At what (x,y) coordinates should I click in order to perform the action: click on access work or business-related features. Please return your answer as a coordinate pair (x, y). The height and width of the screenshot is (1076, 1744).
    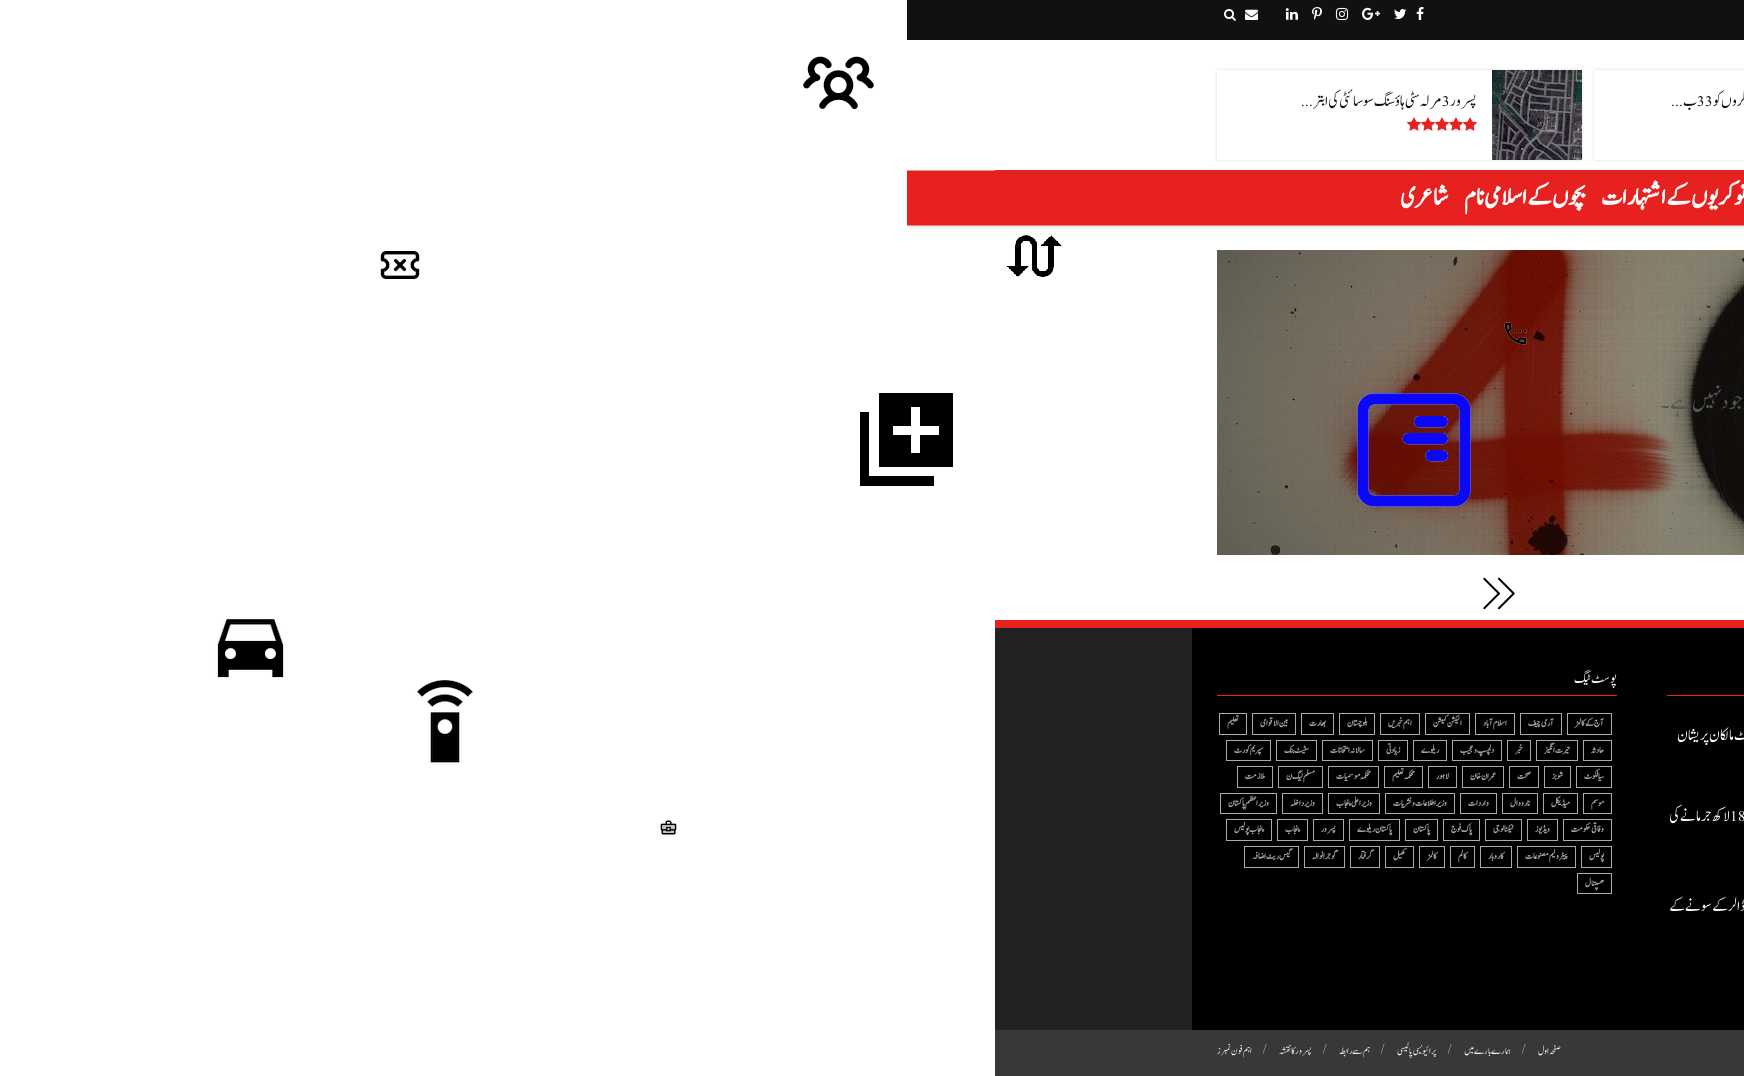
    Looking at the image, I should click on (668, 827).